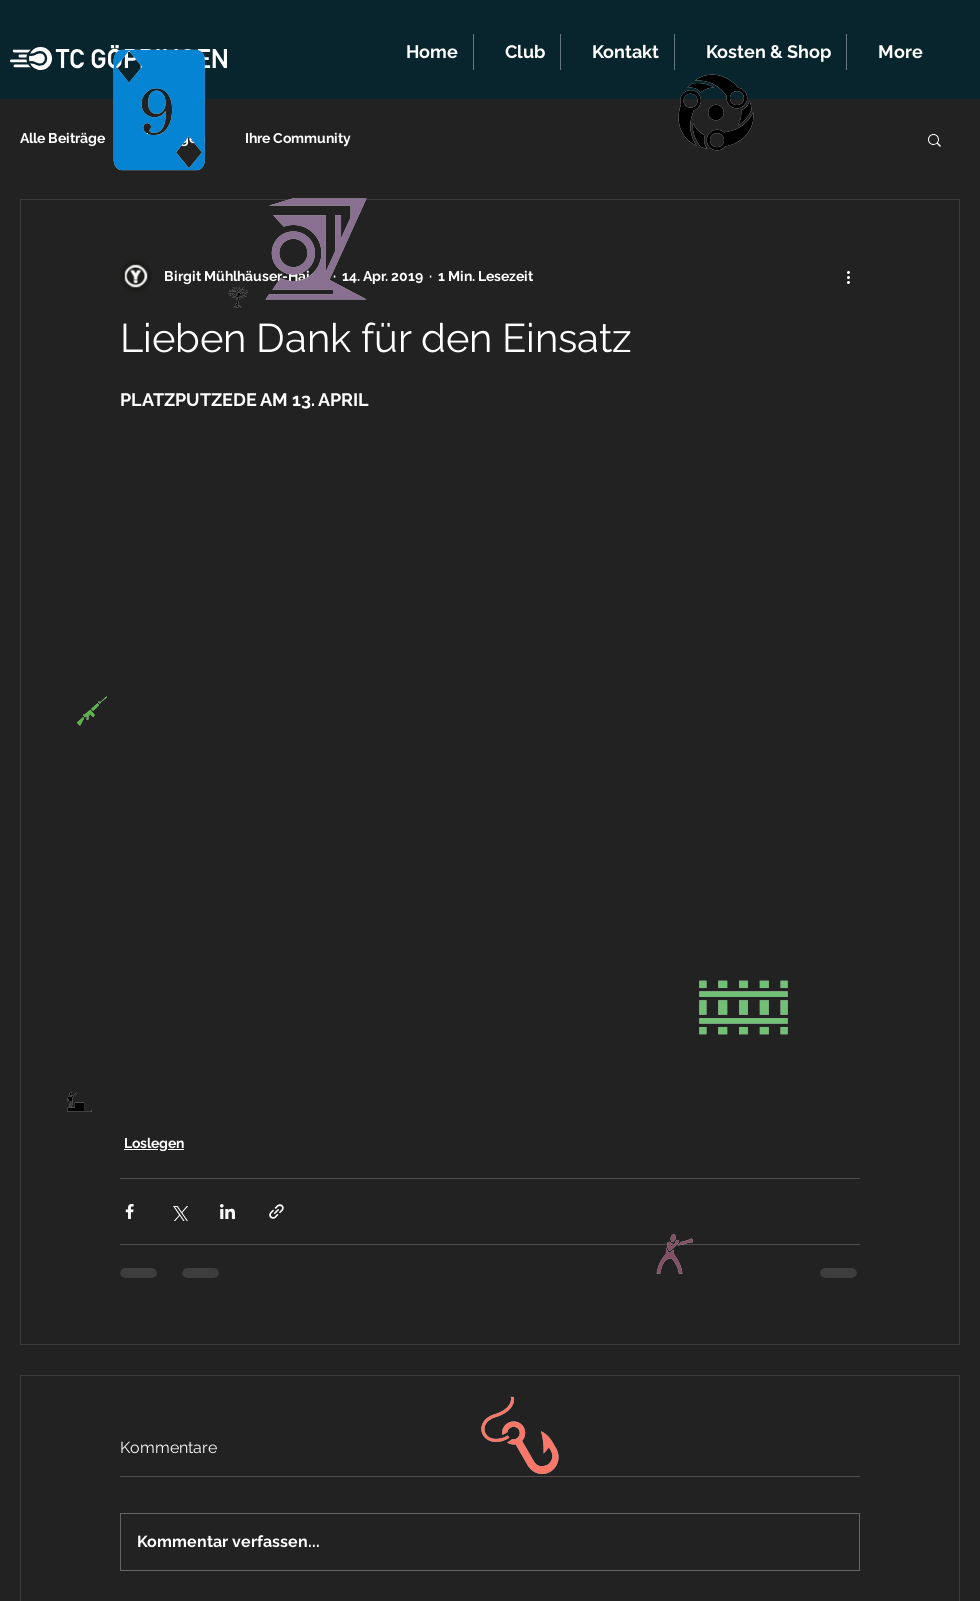 This screenshot has width=980, height=1601. What do you see at coordinates (92, 711) in the screenshot?
I see `select the FN FAL rifle weapon` at bounding box center [92, 711].